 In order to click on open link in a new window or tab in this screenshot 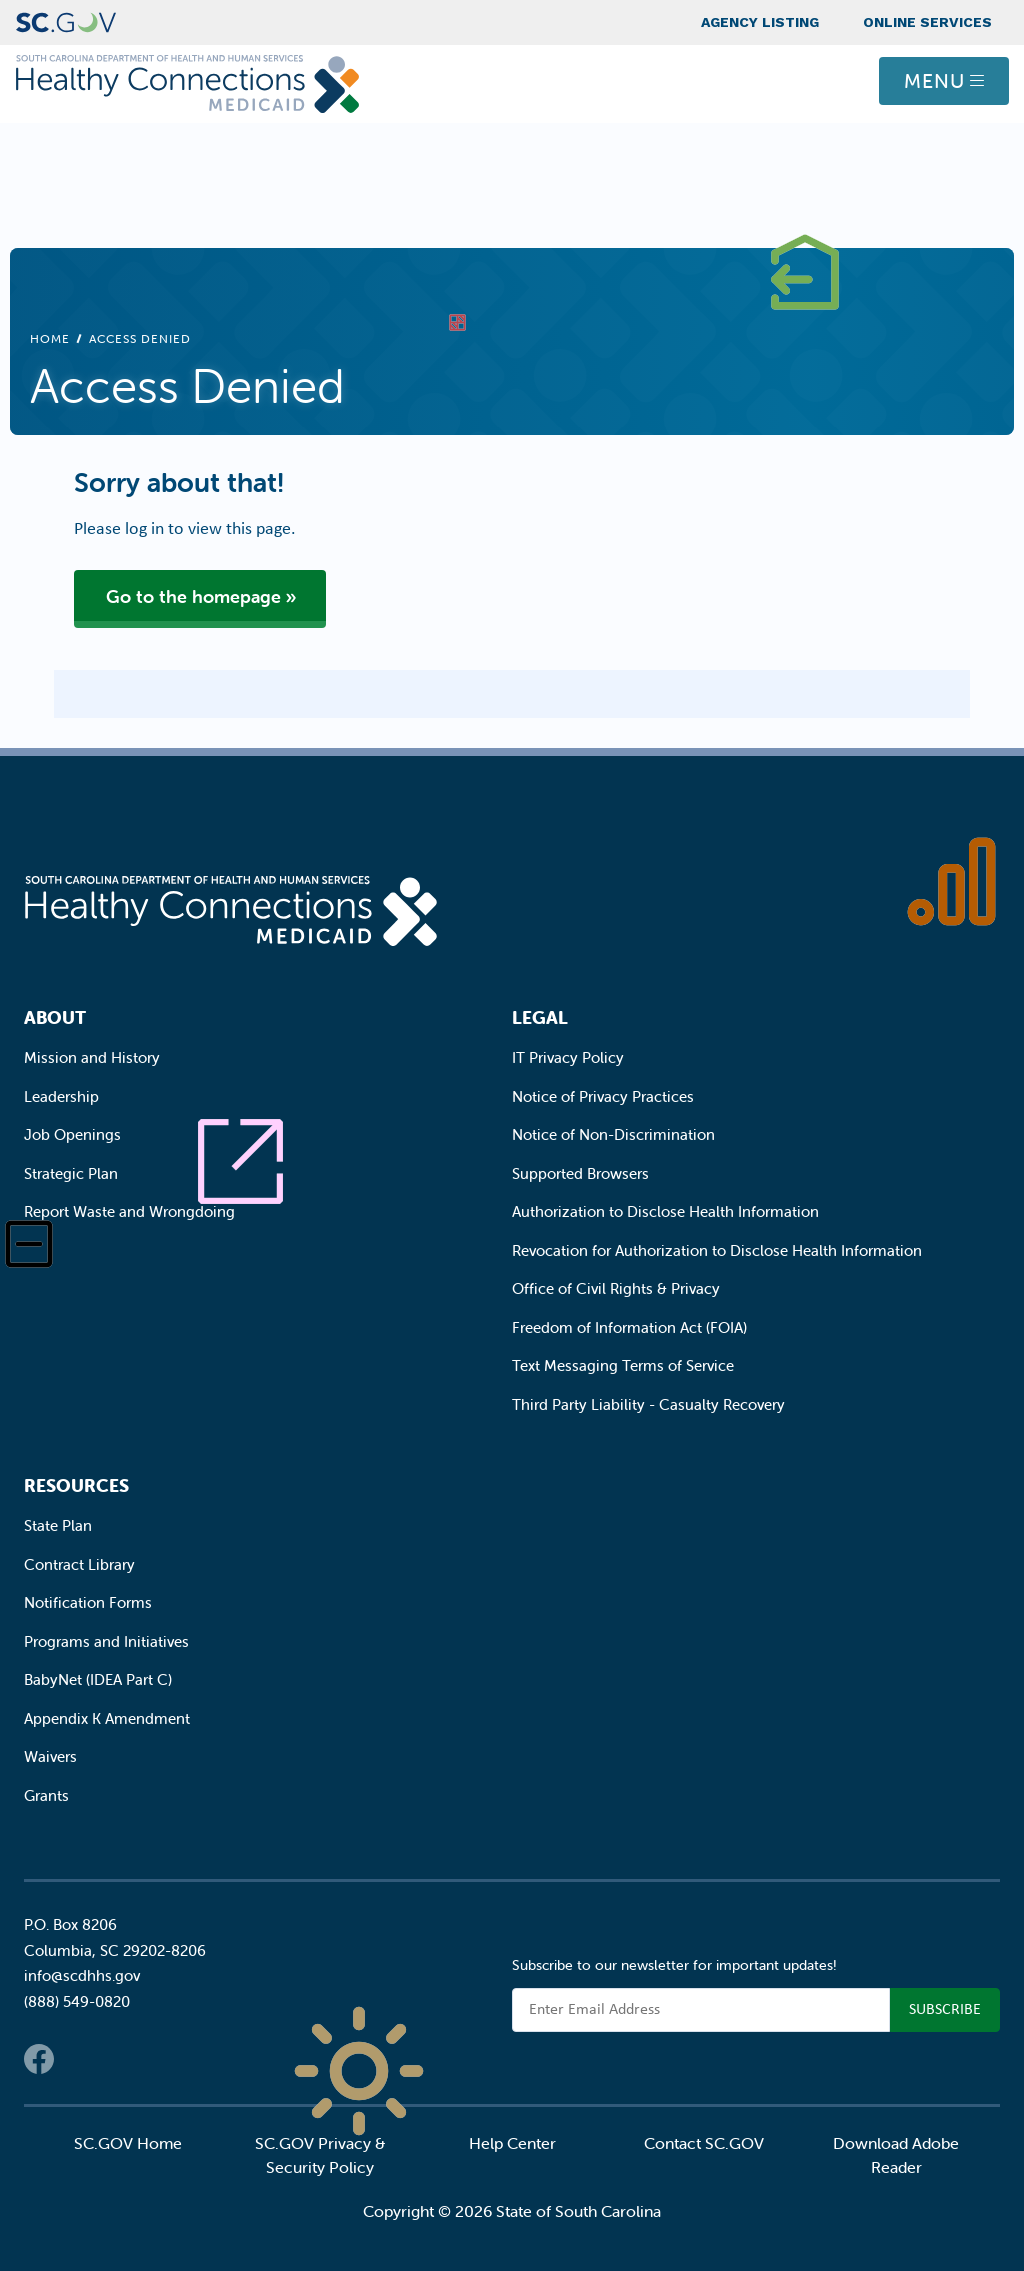, I will do `click(240, 1161)`.